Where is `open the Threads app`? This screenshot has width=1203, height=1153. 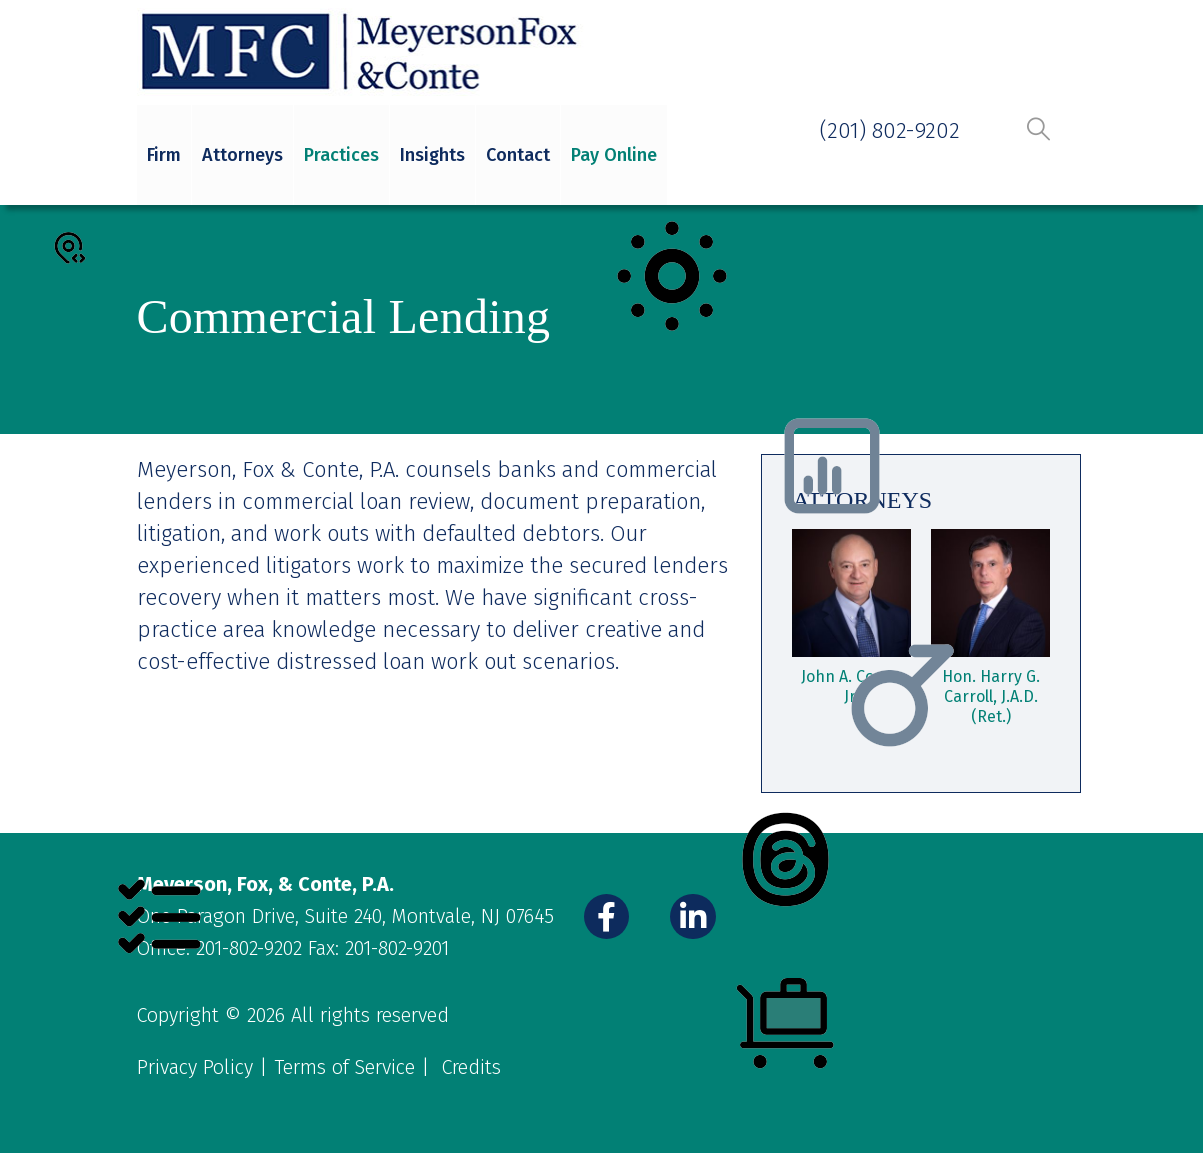
open the Threads app is located at coordinates (785, 859).